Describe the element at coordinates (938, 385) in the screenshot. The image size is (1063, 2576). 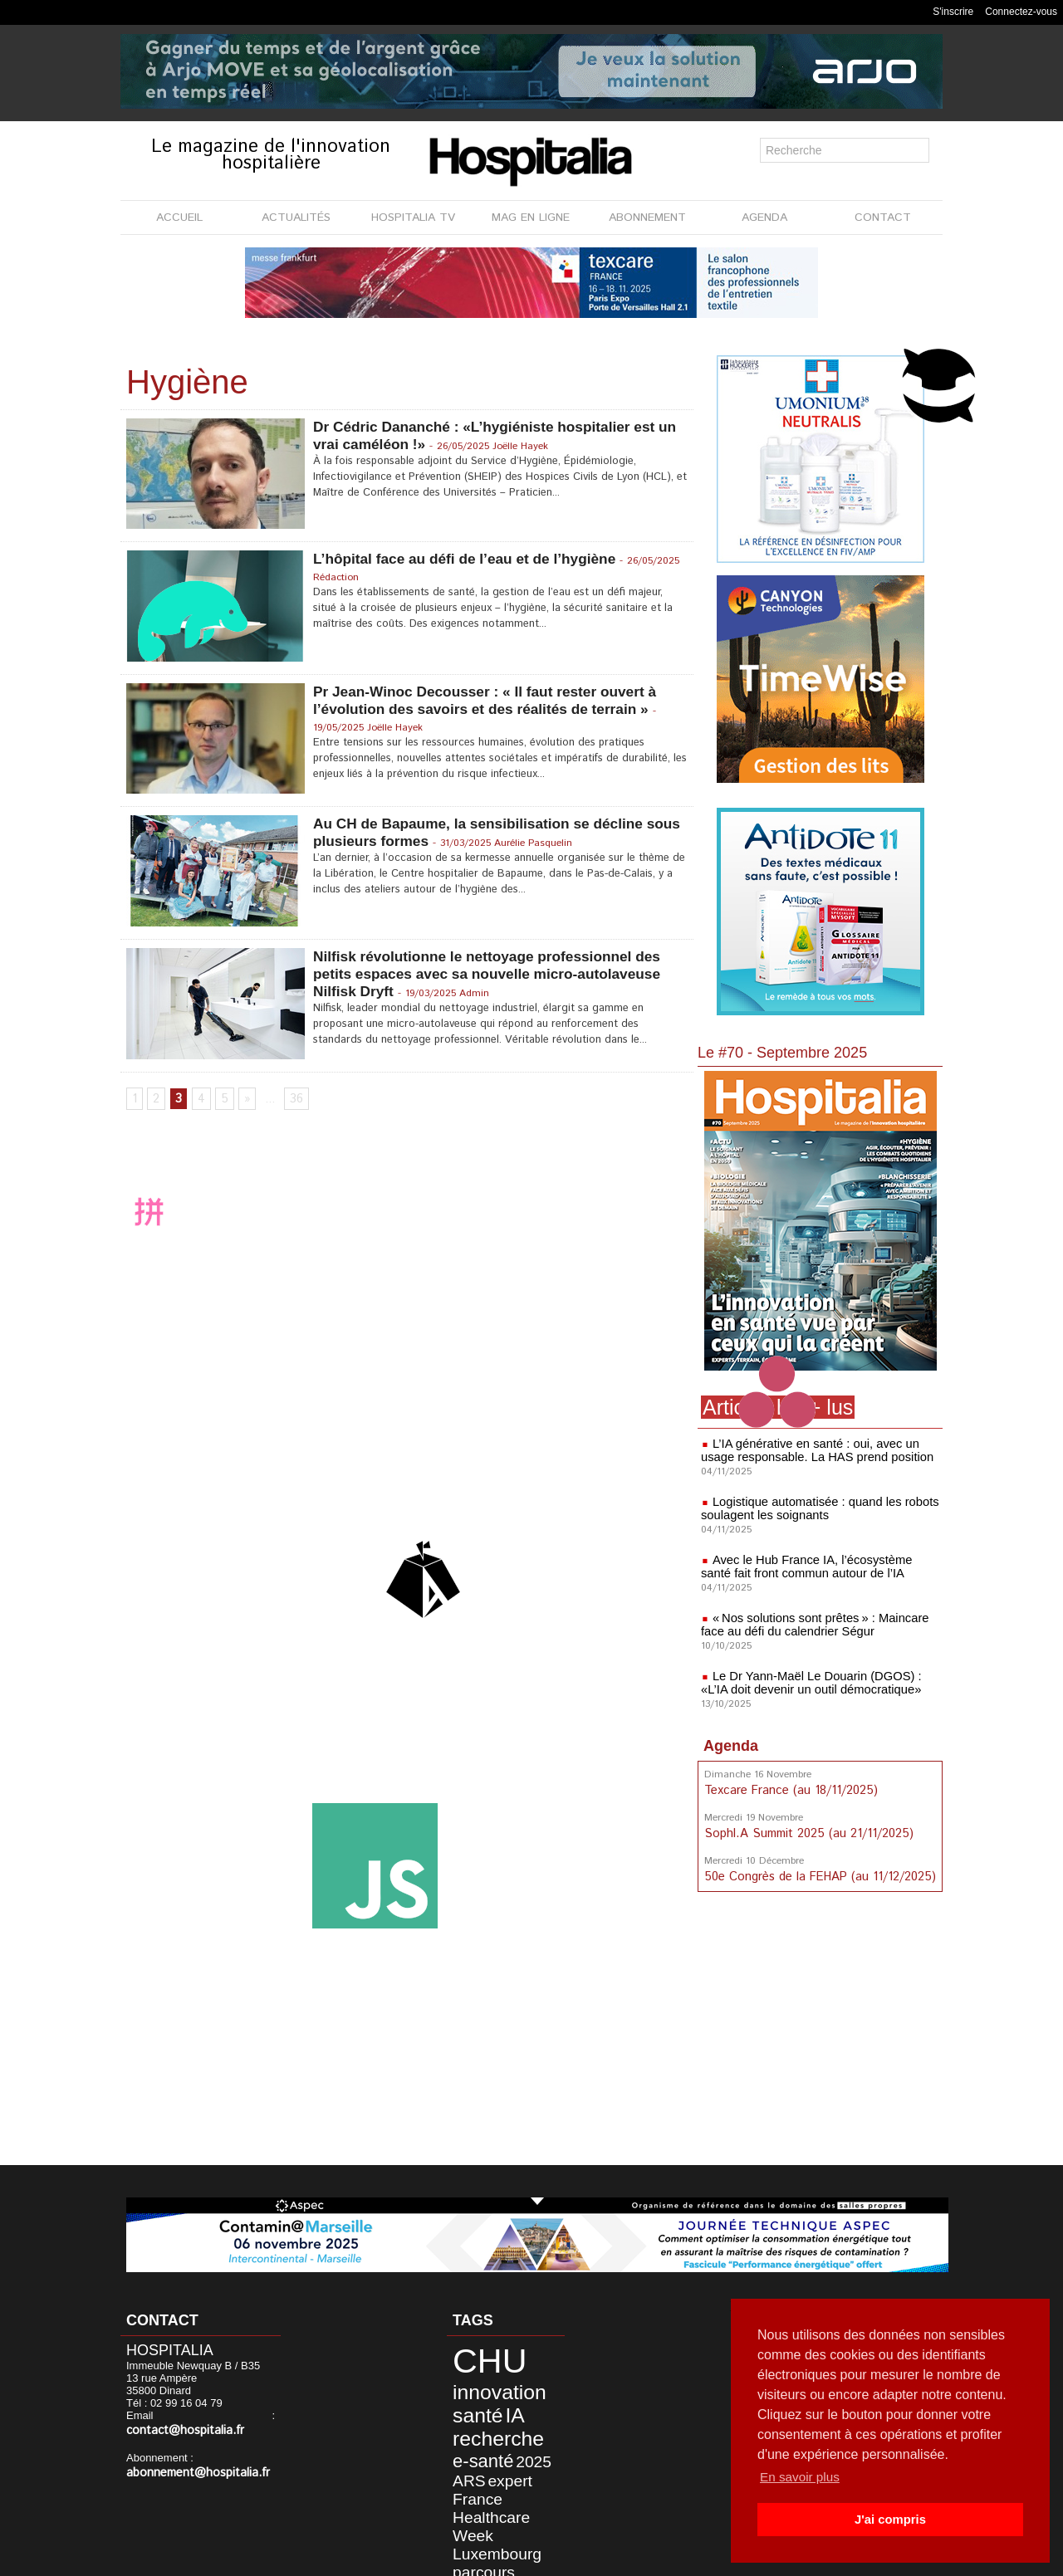
I see `open Linphone app` at that location.